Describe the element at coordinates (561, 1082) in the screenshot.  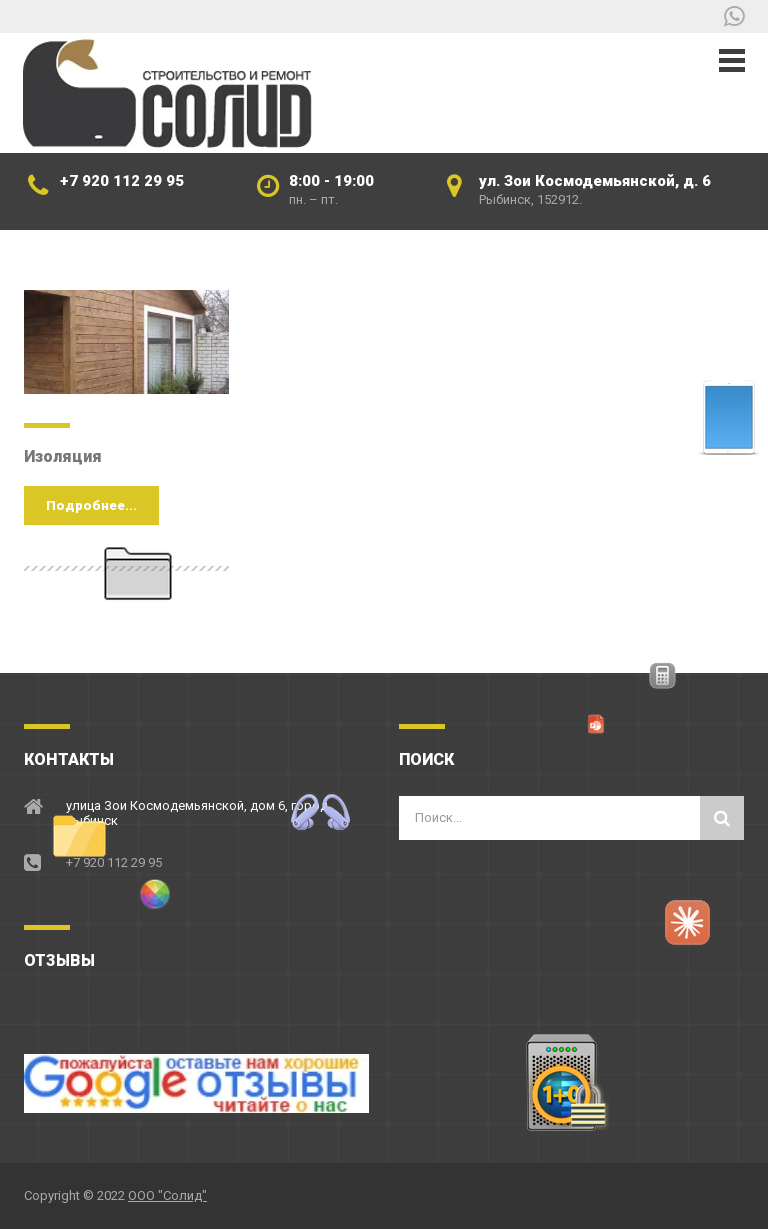
I see `locked RAID 10 storage array` at that location.